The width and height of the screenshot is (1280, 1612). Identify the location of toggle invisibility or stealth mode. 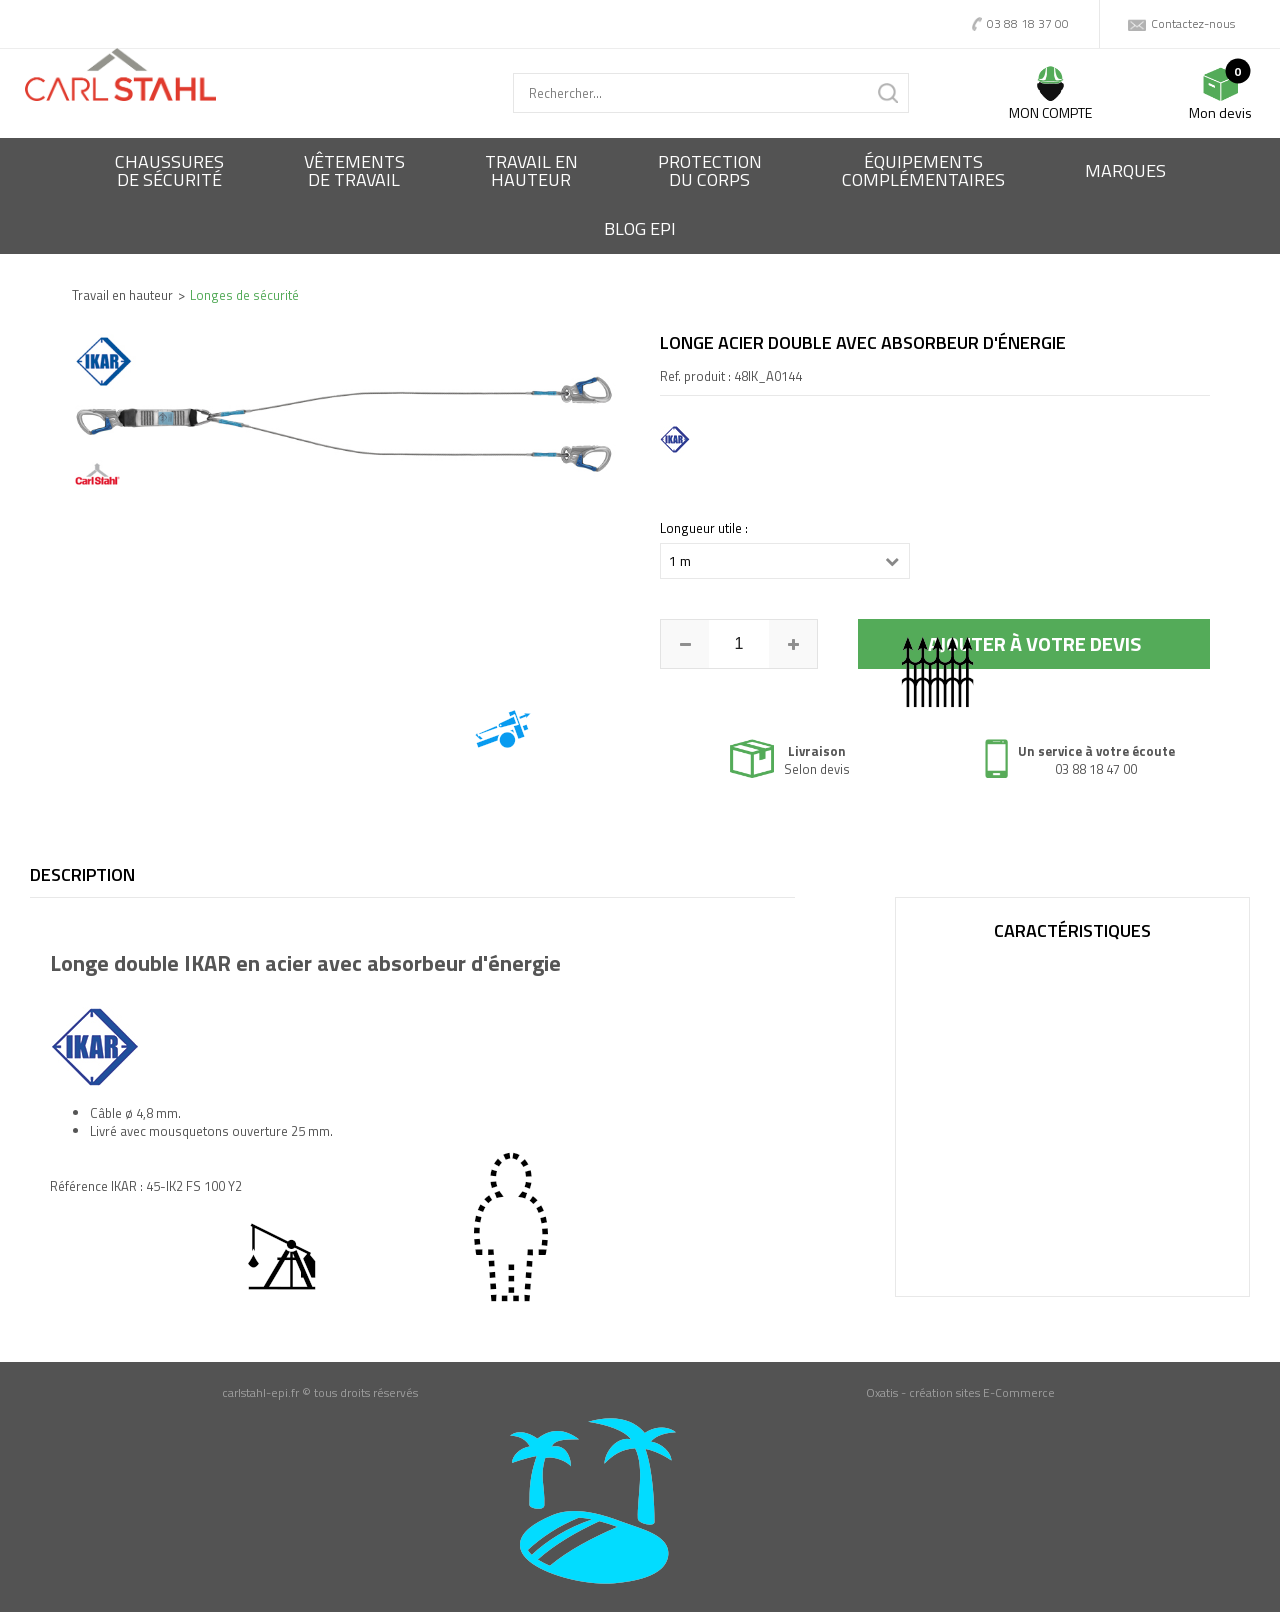
(511, 1227).